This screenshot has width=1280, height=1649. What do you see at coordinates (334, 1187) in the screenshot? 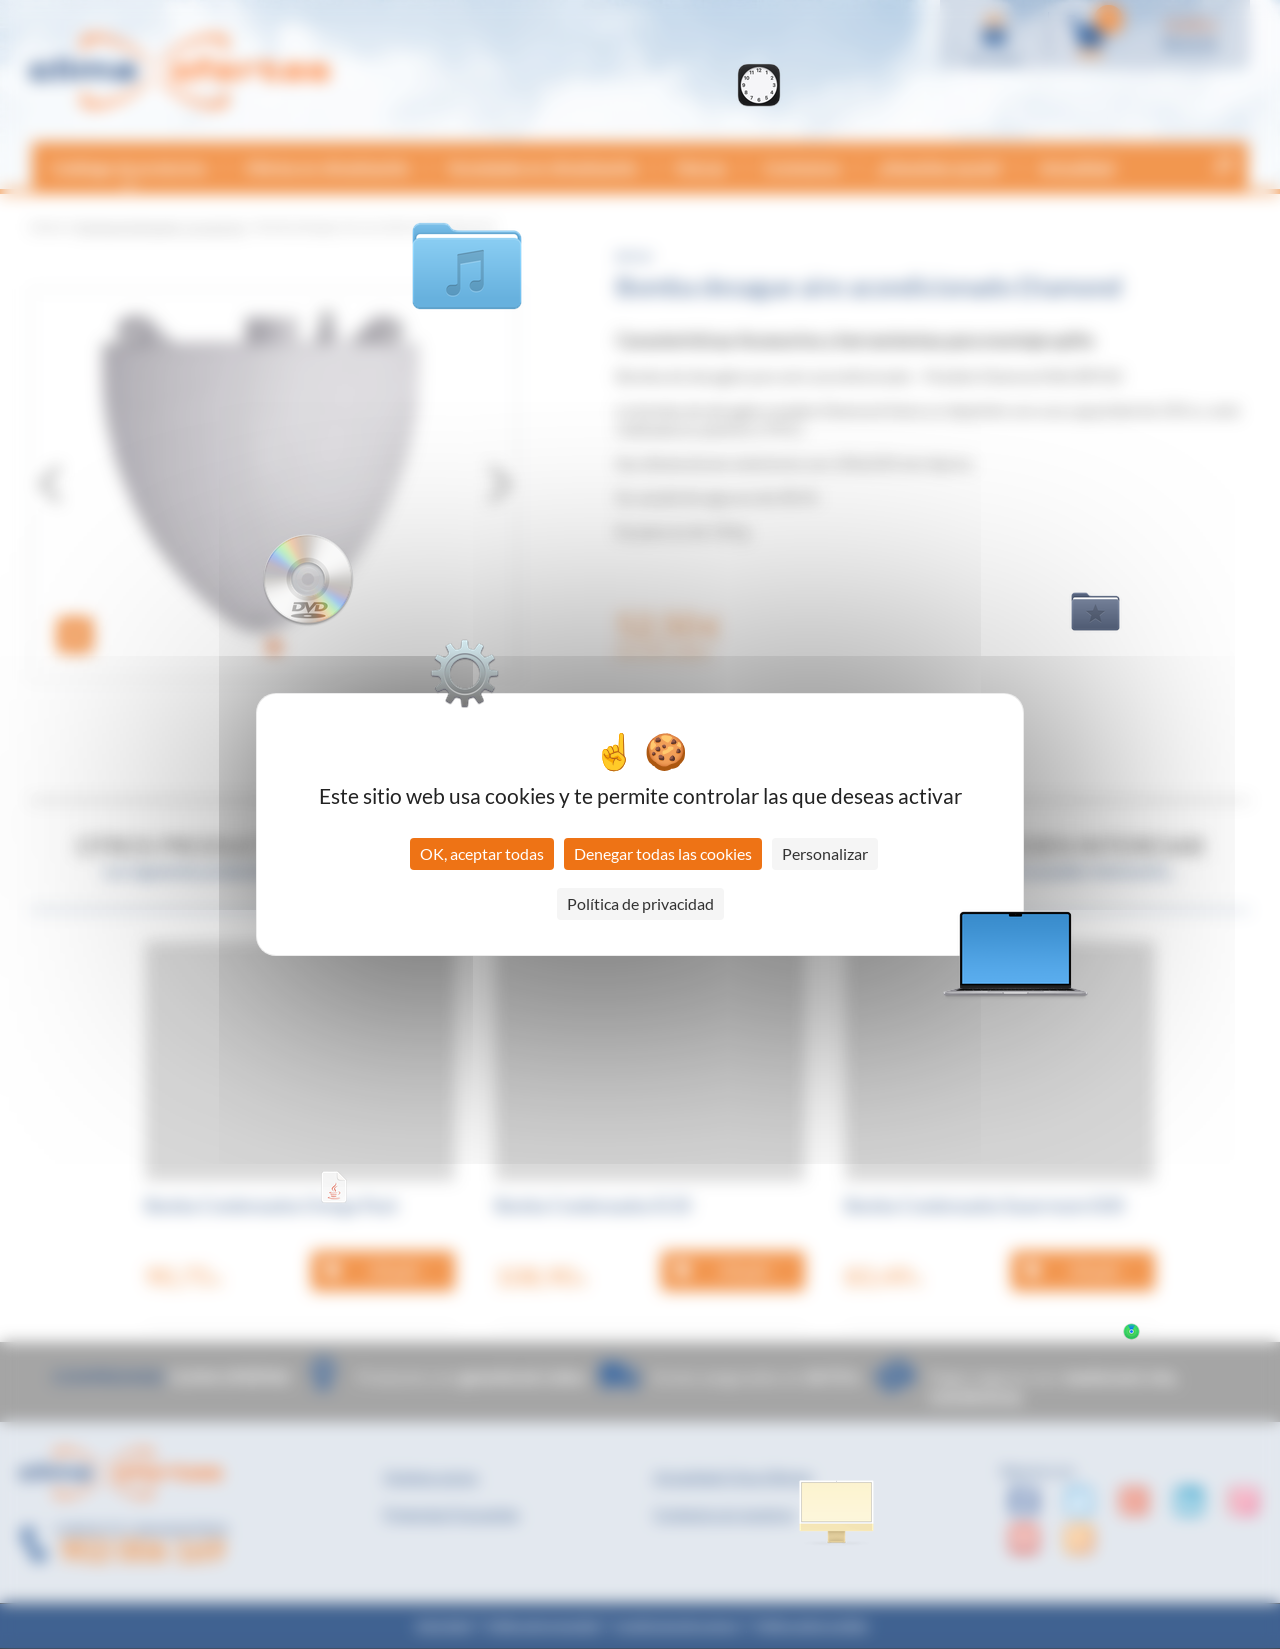
I see `java source code file` at bounding box center [334, 1187].